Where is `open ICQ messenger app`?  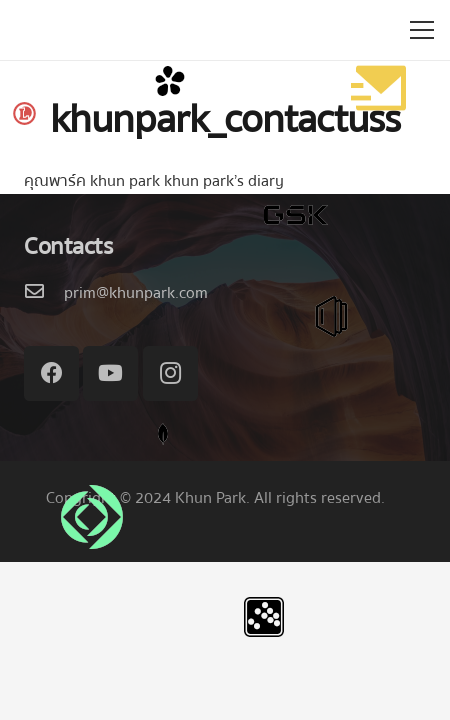
open ICQ messenger app is located at coordinates (170, 81).